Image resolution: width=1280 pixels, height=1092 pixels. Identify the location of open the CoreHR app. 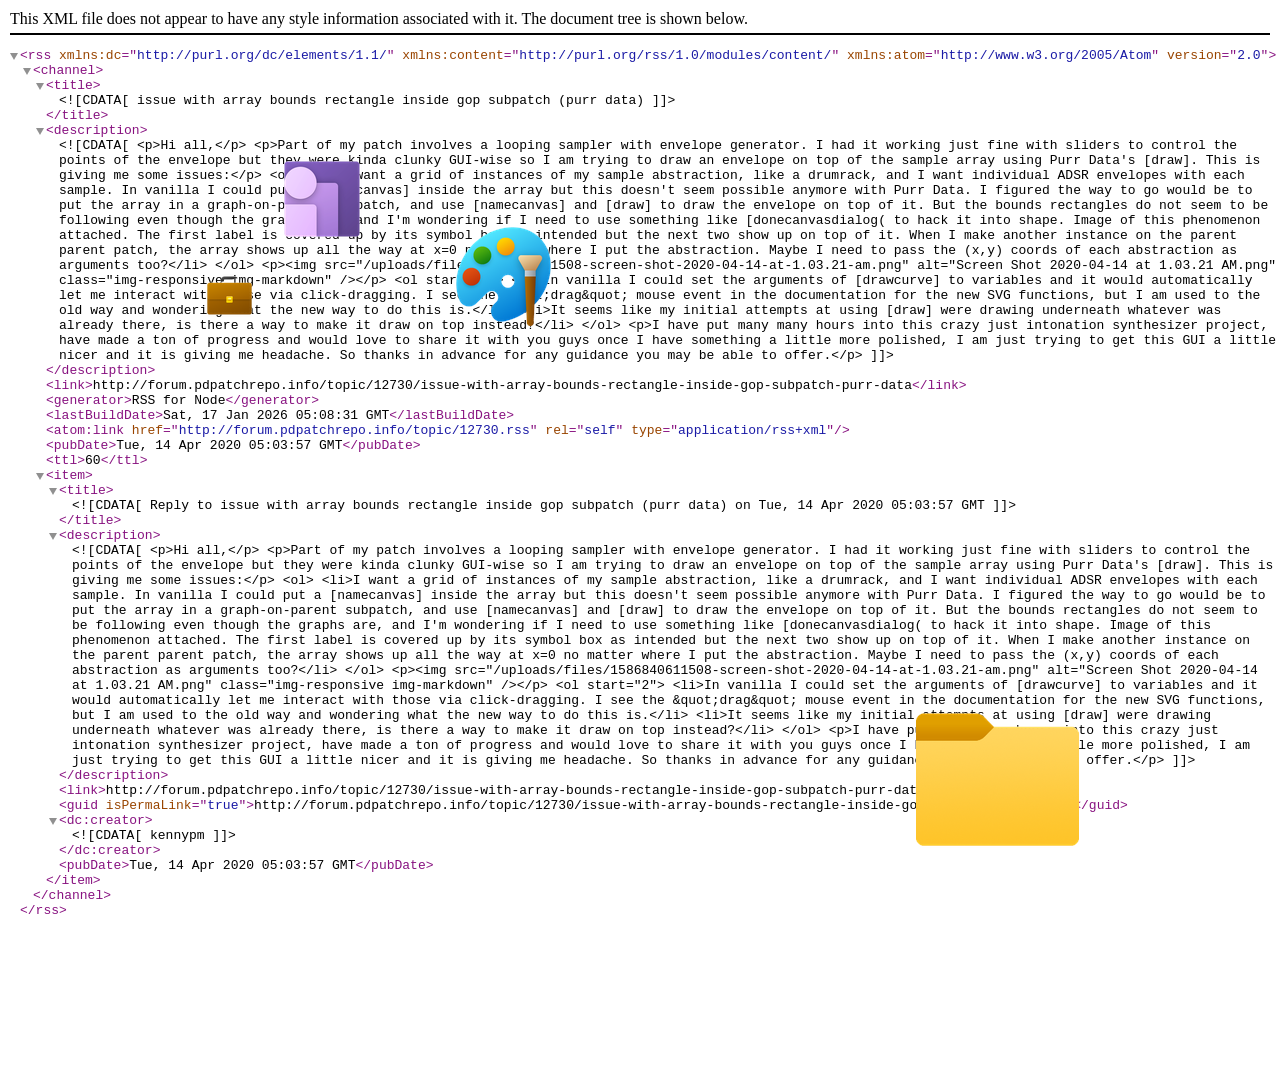
(322, 199).